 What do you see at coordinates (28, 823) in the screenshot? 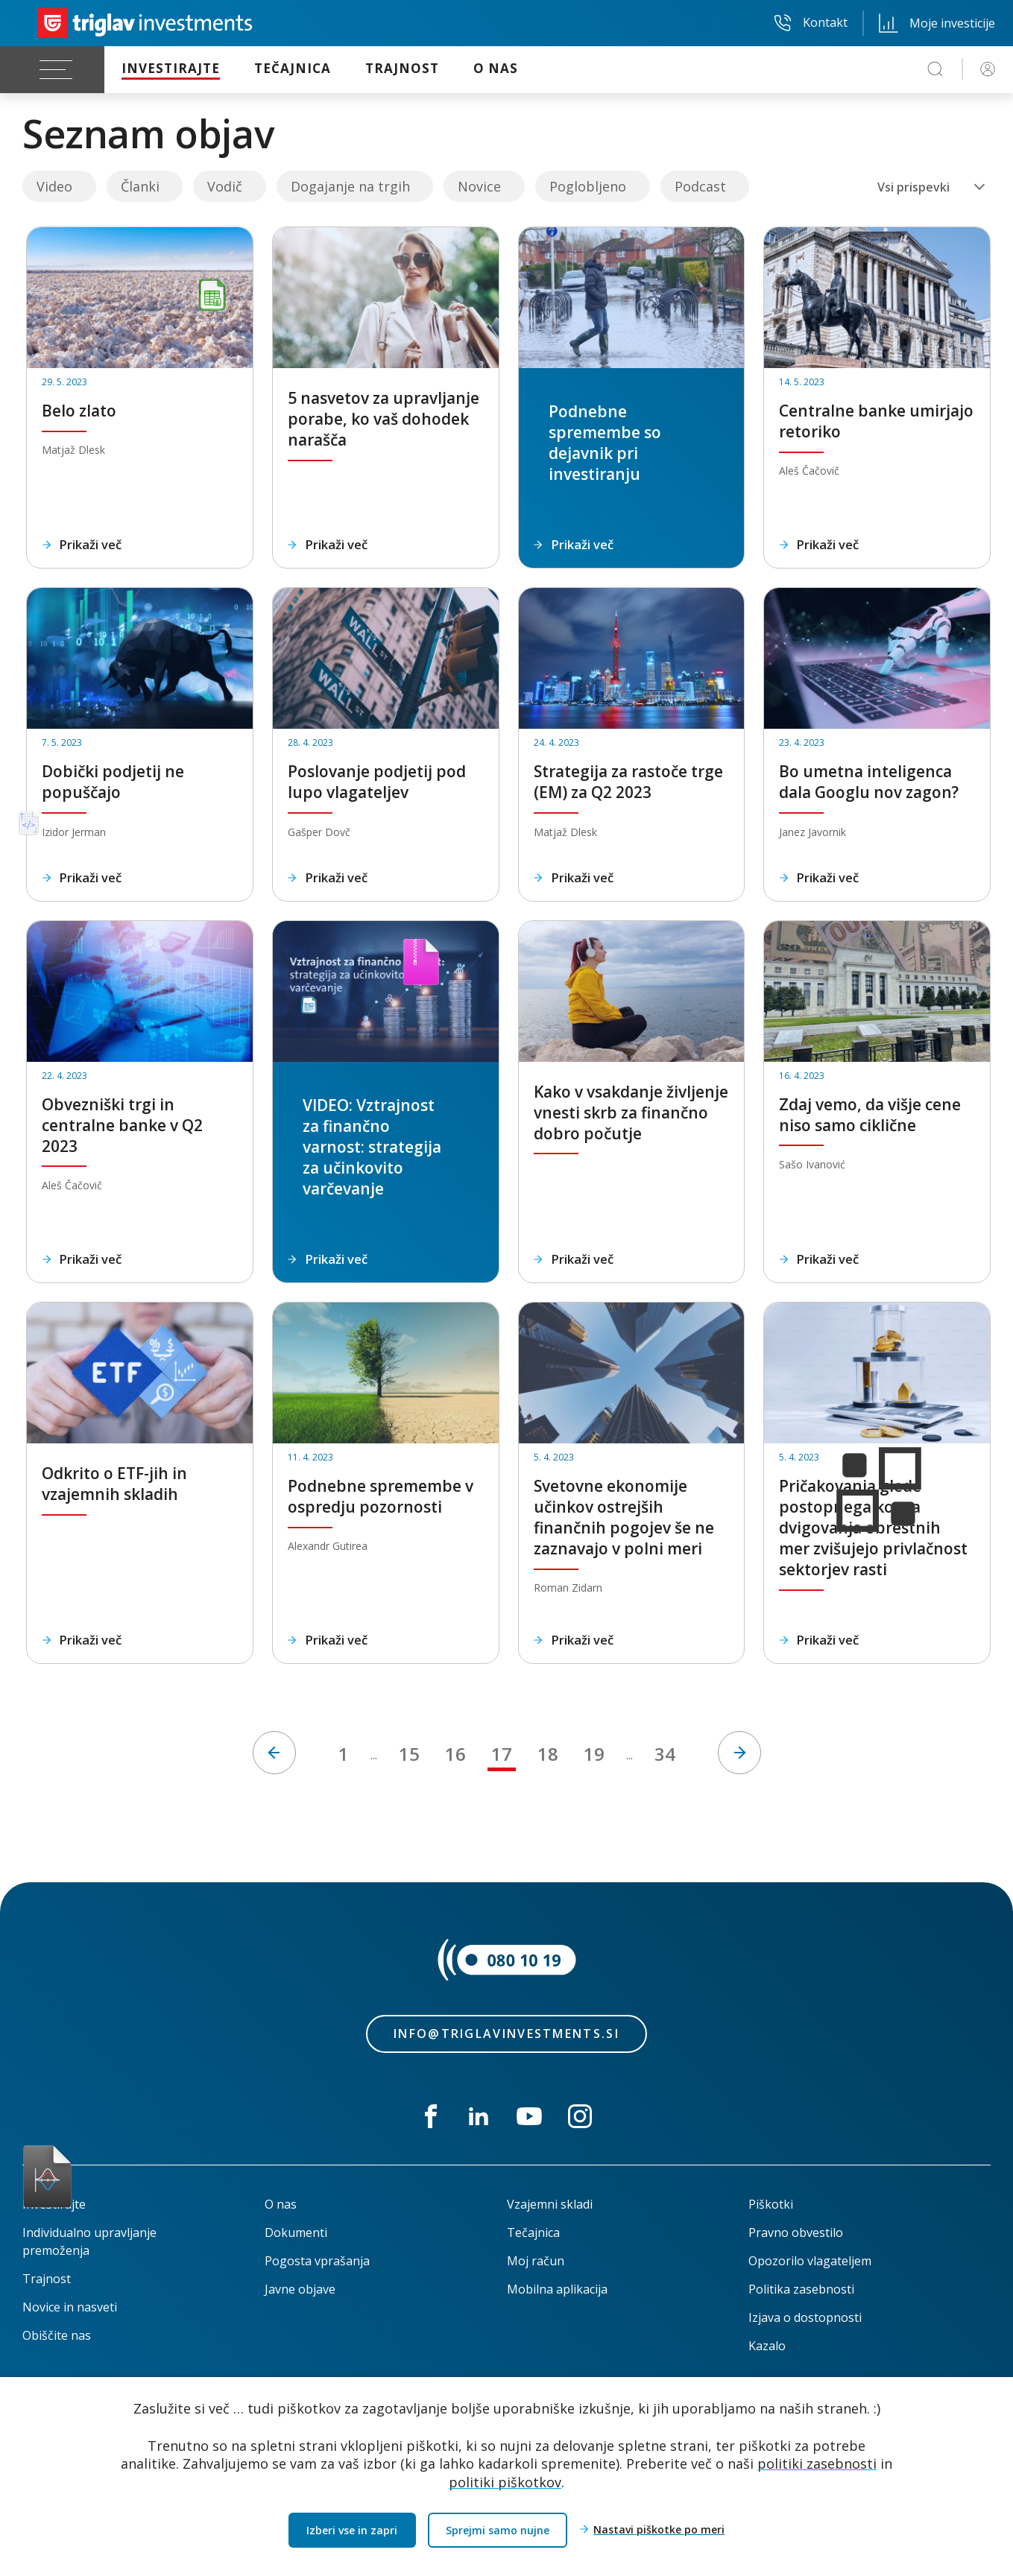
I see `an html template file` at bounding box center [28, 823].